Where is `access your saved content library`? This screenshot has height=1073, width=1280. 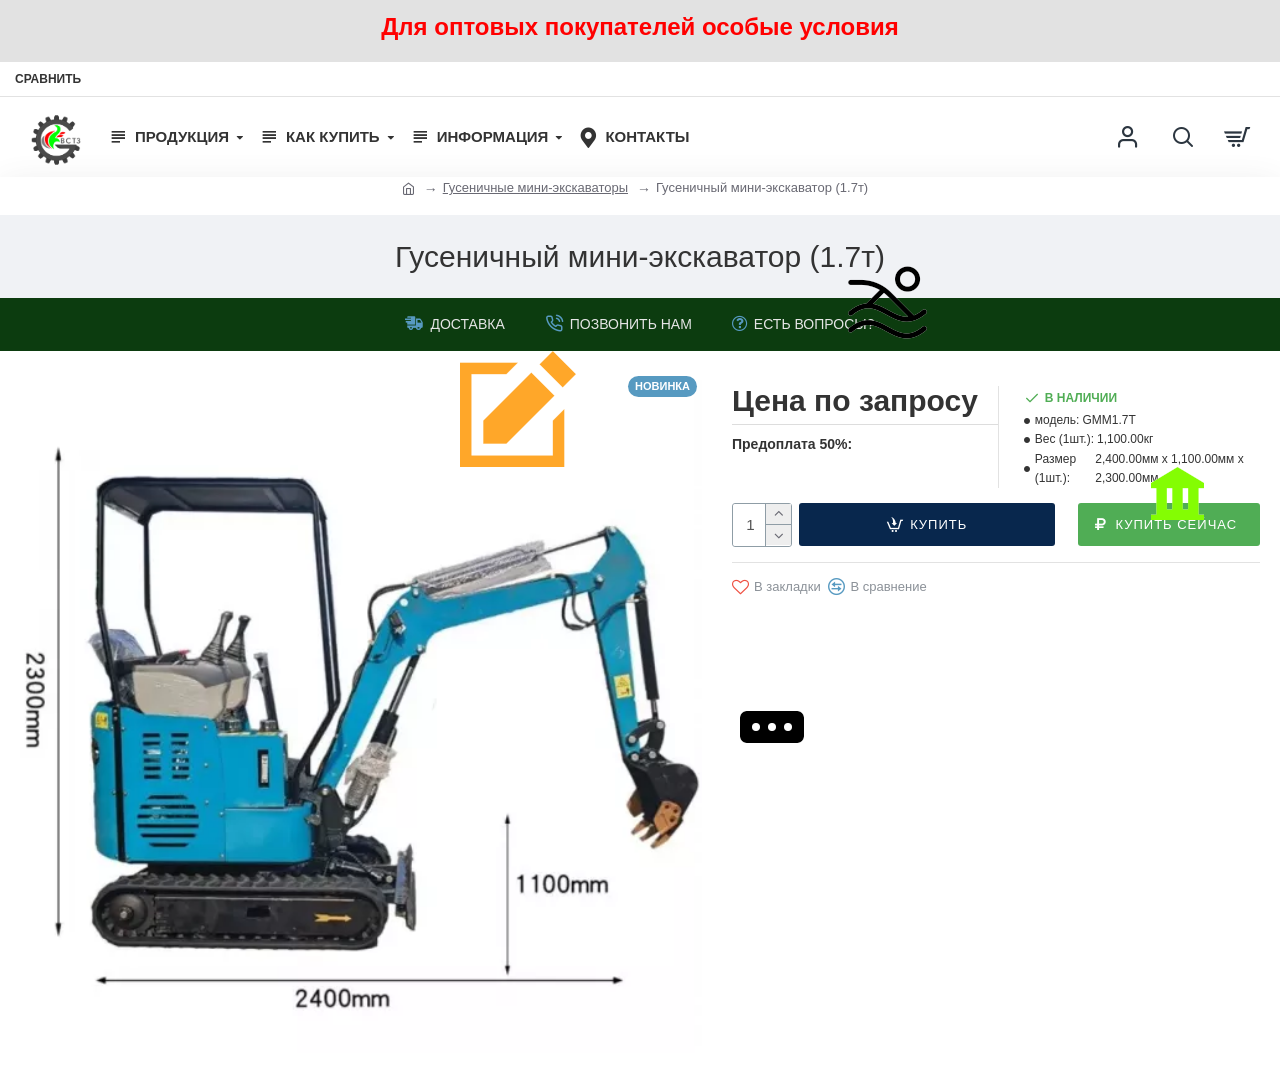 access your saved content library is located at coordinates (1177, 493).